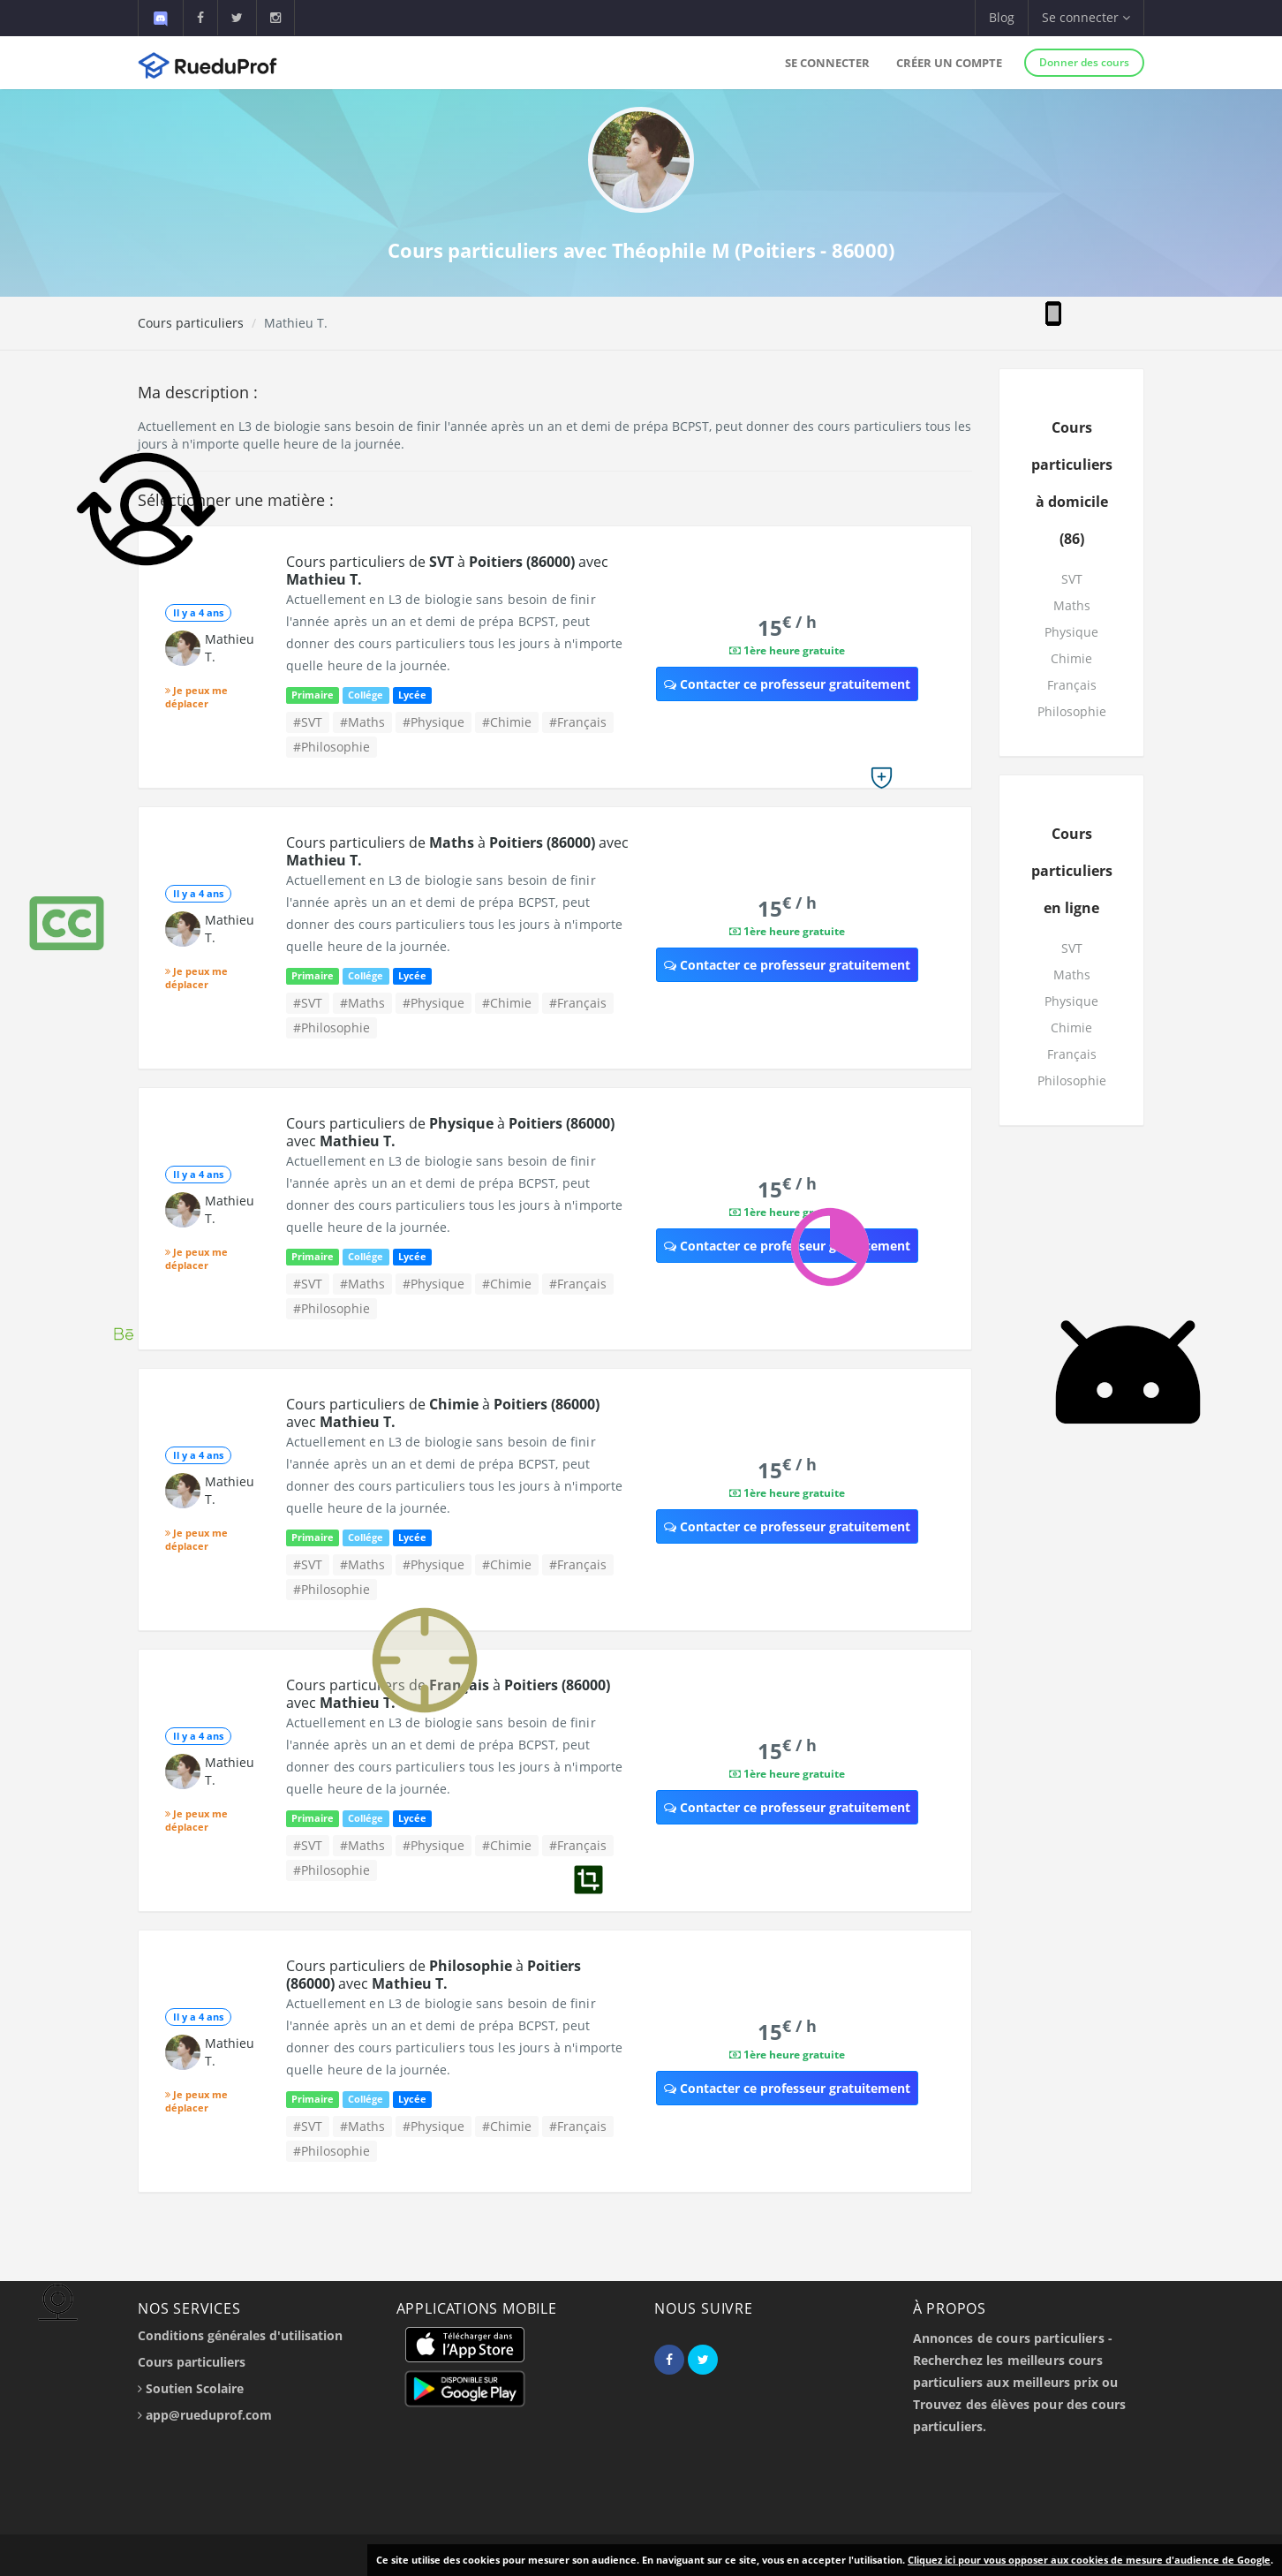  I want to click on switch between user accounts, so click(146, 509).